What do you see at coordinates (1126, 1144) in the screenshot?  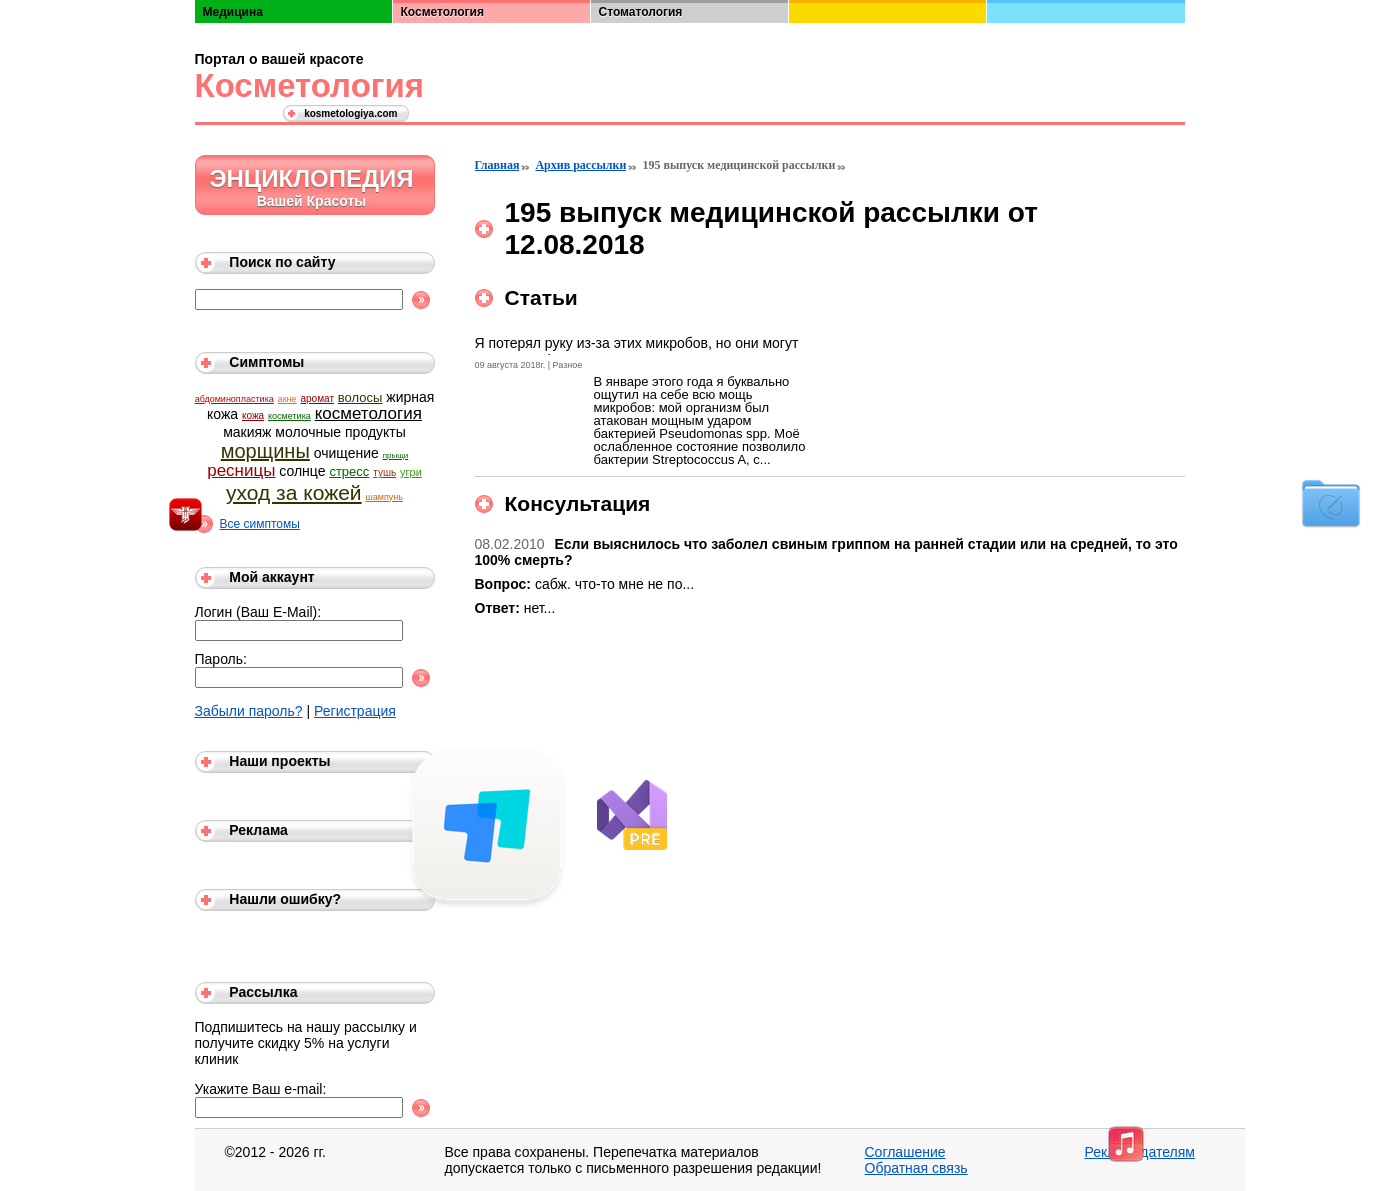 I see `open the music player app` at bounding box center [1126, 1144].